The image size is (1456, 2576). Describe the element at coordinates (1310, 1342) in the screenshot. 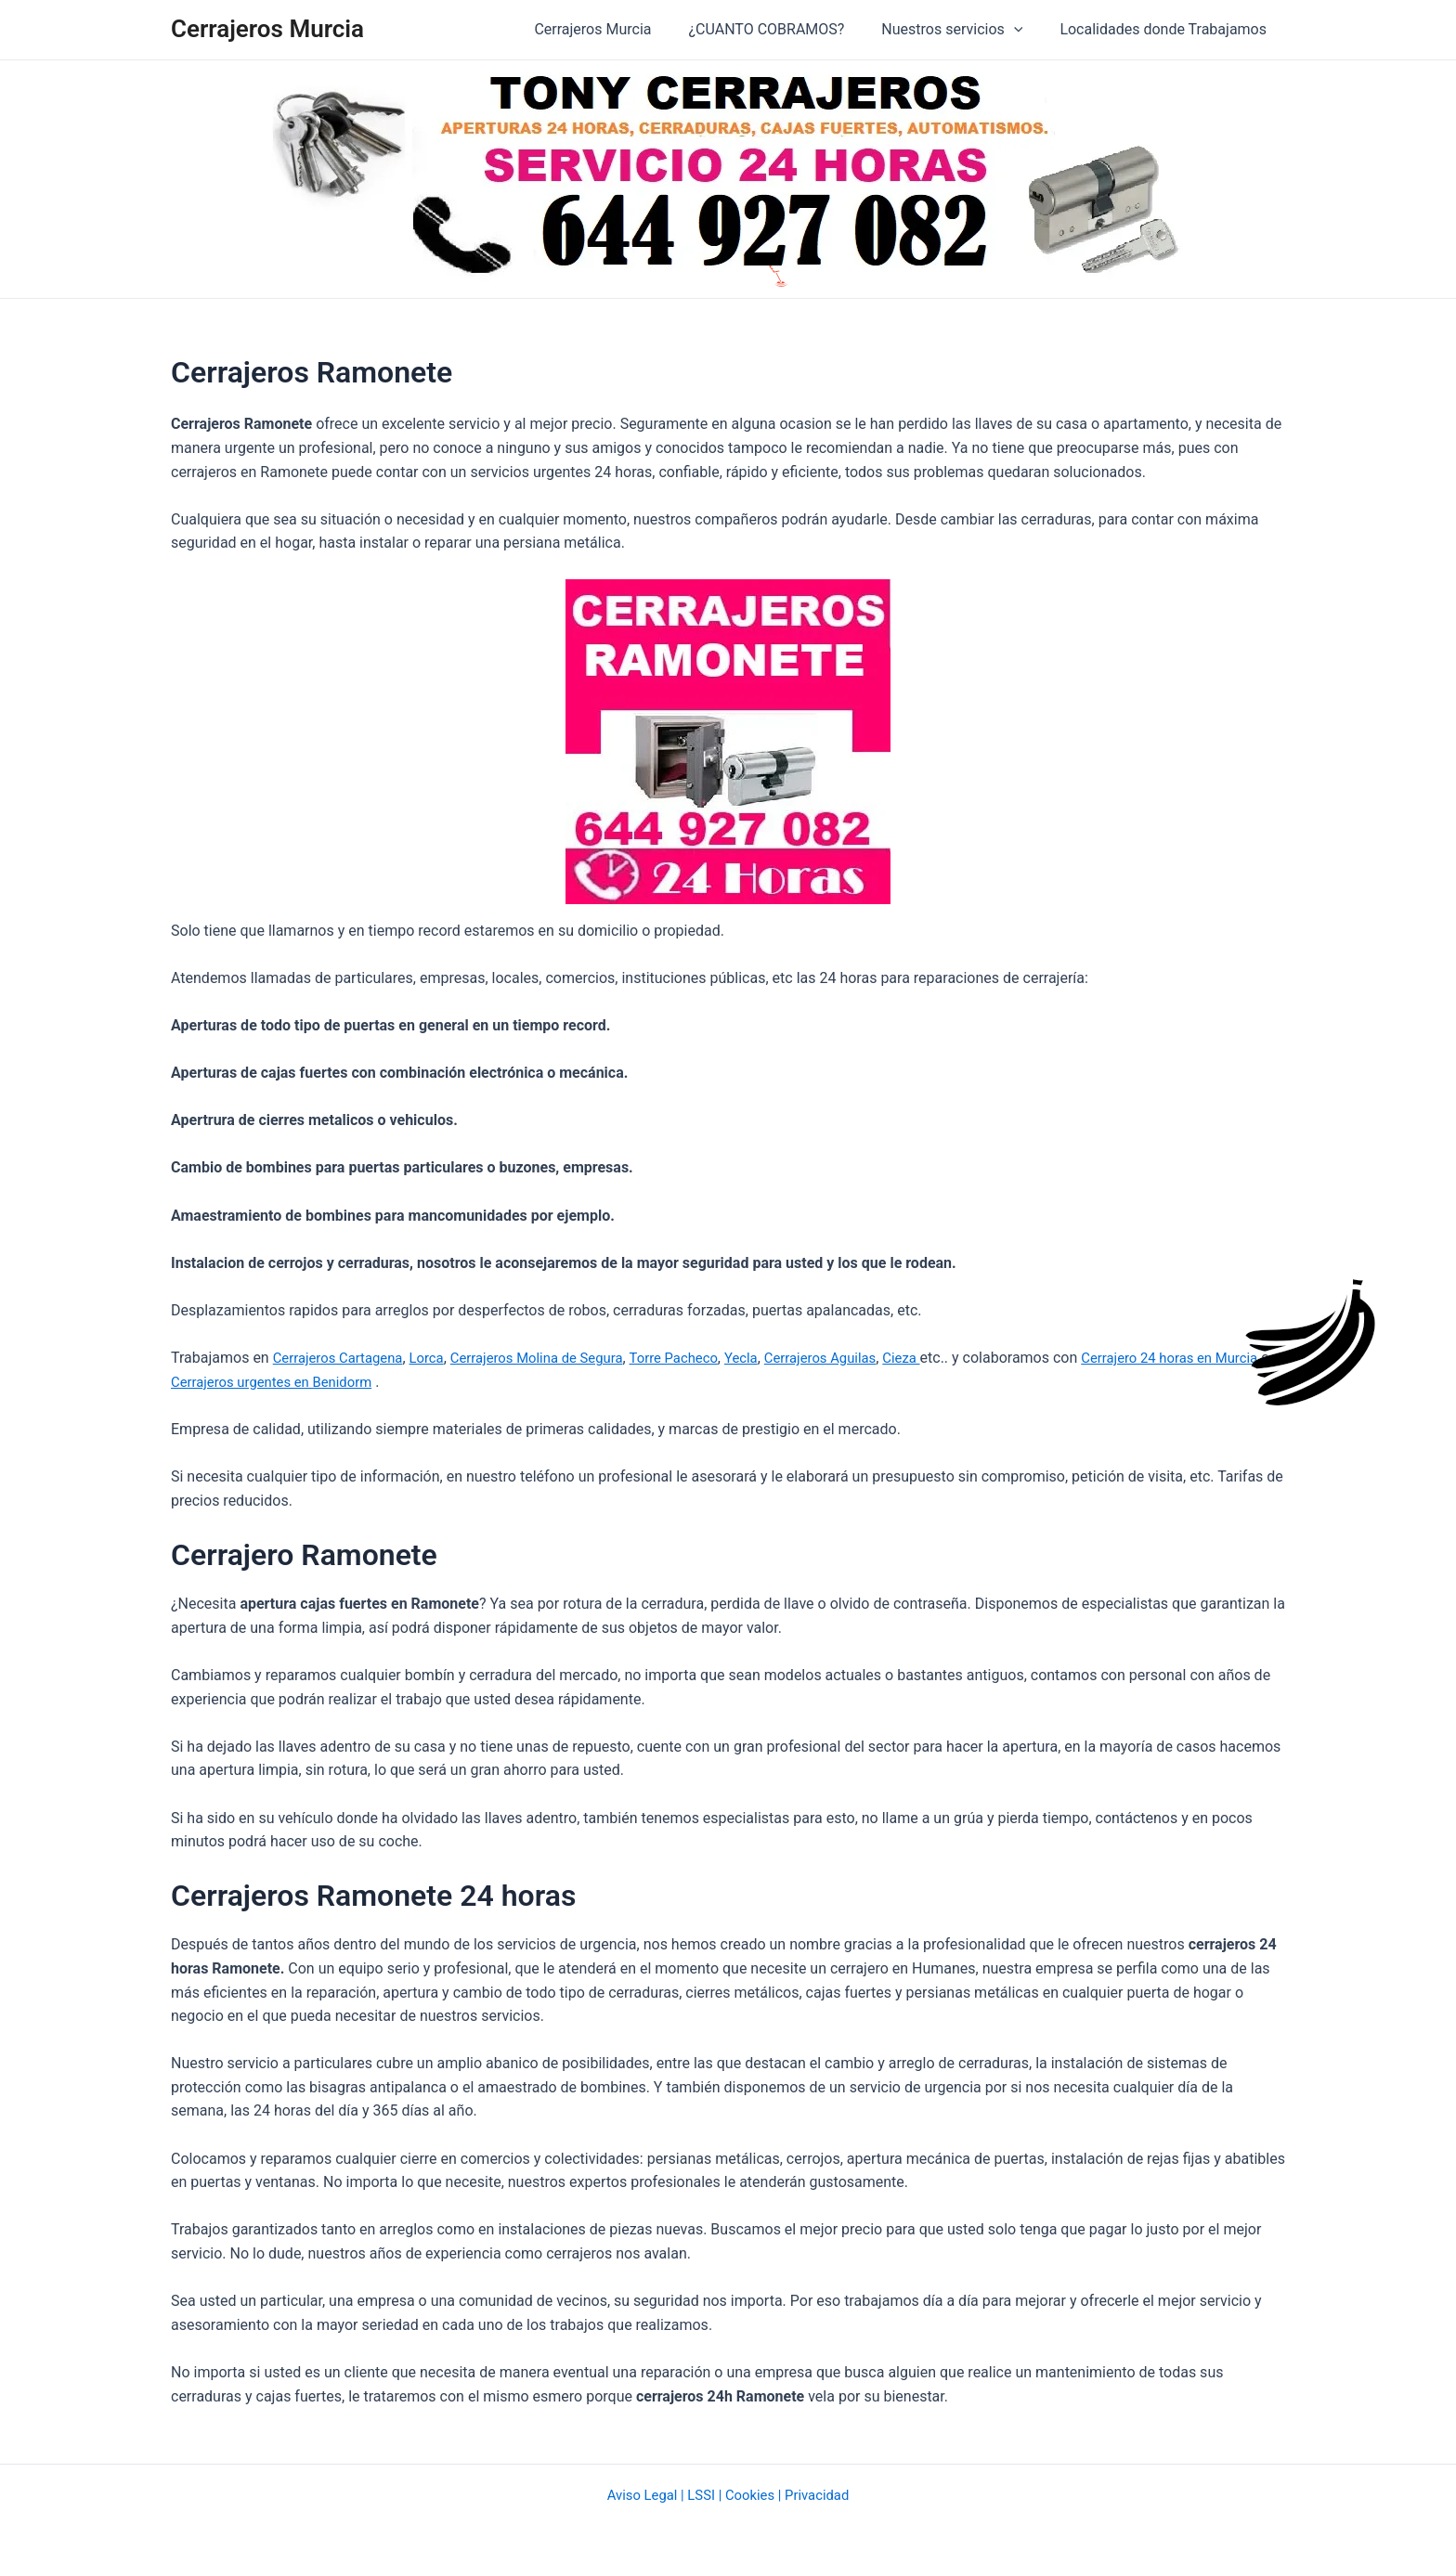

I see `banana item or fruit category in a game inventory` at that location.